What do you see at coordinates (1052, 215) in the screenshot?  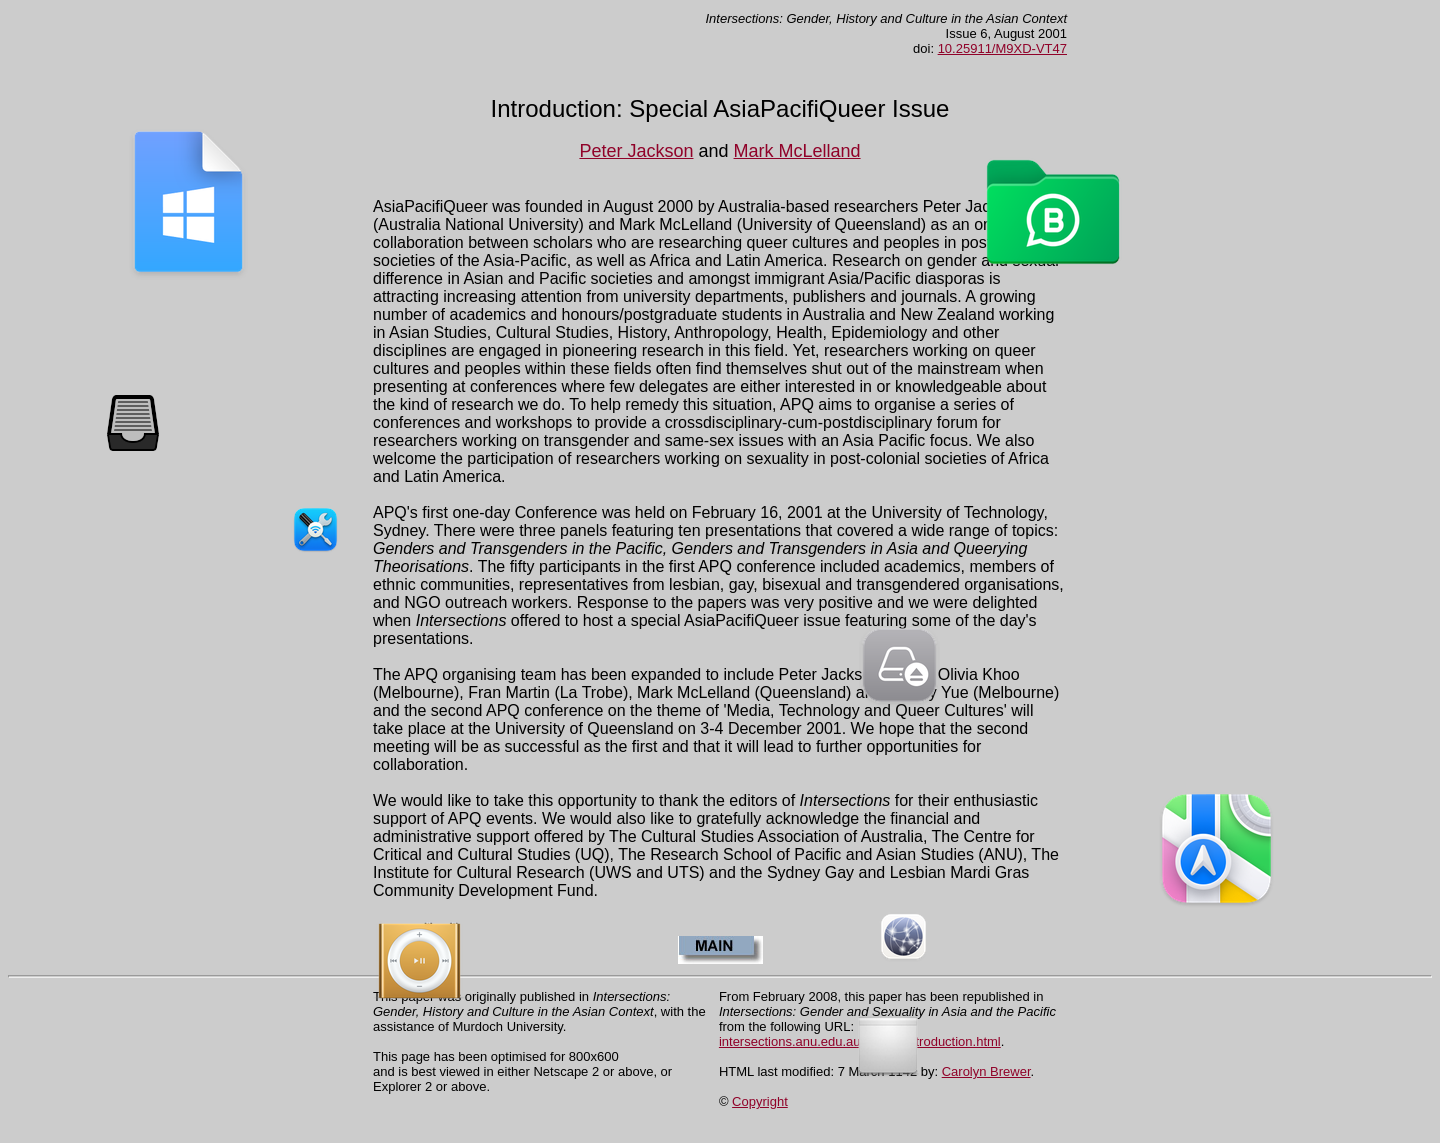 I see `folder containing whatsapp business files and data` at bounding box center [1052, 215].